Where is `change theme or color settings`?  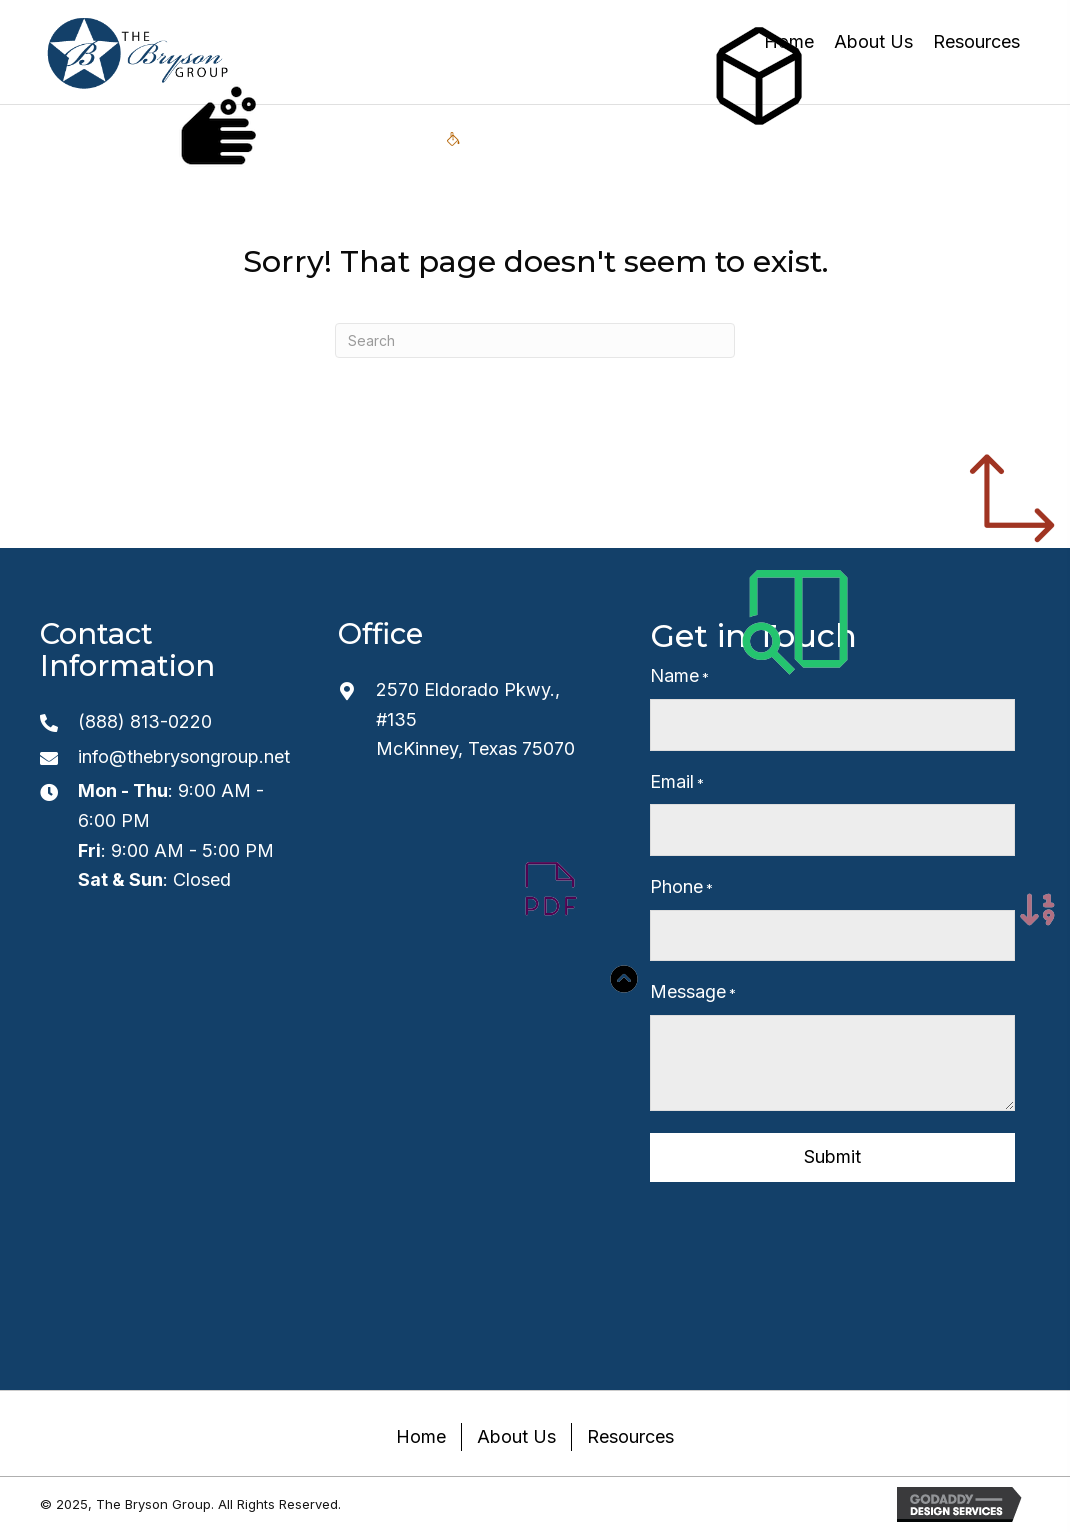
change theme or color settings is located at coordinates (453, 139).